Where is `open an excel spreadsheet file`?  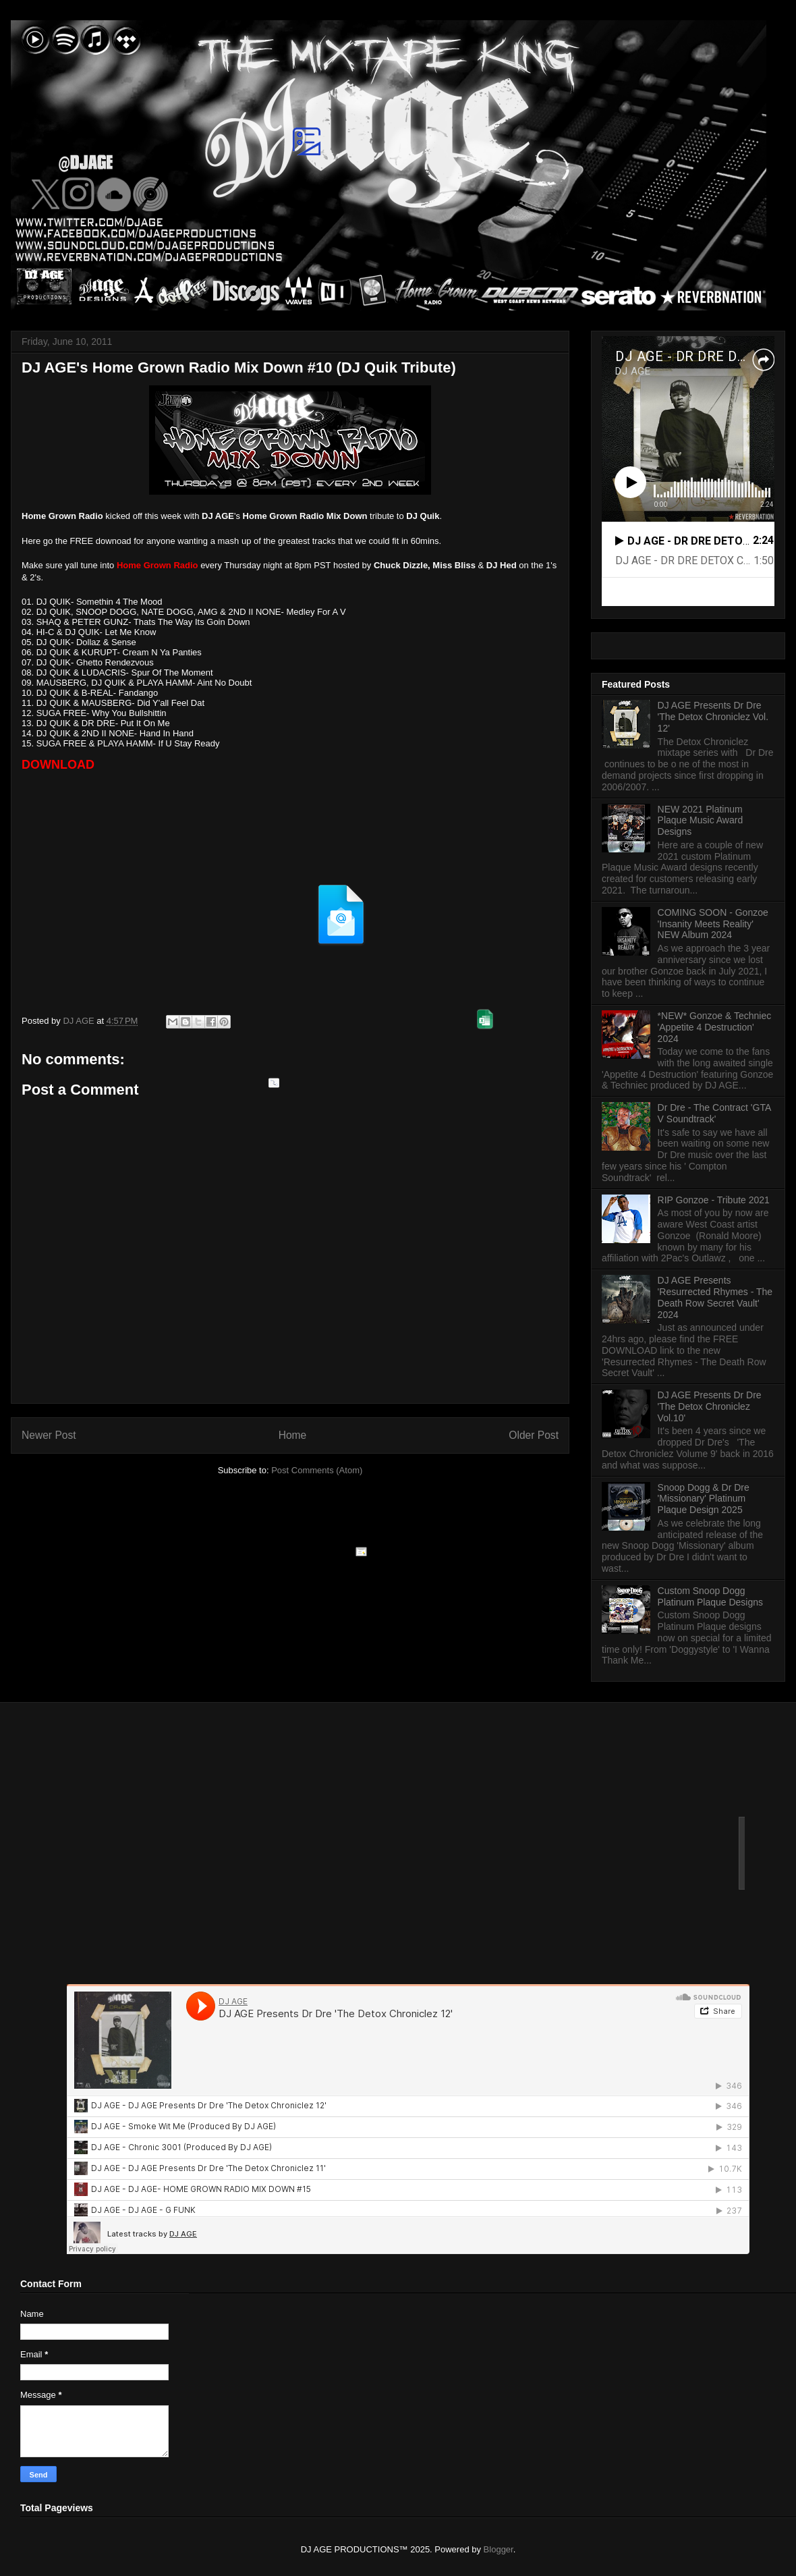
open an excel spreadsheet file is located at coordinates (485, 1019).